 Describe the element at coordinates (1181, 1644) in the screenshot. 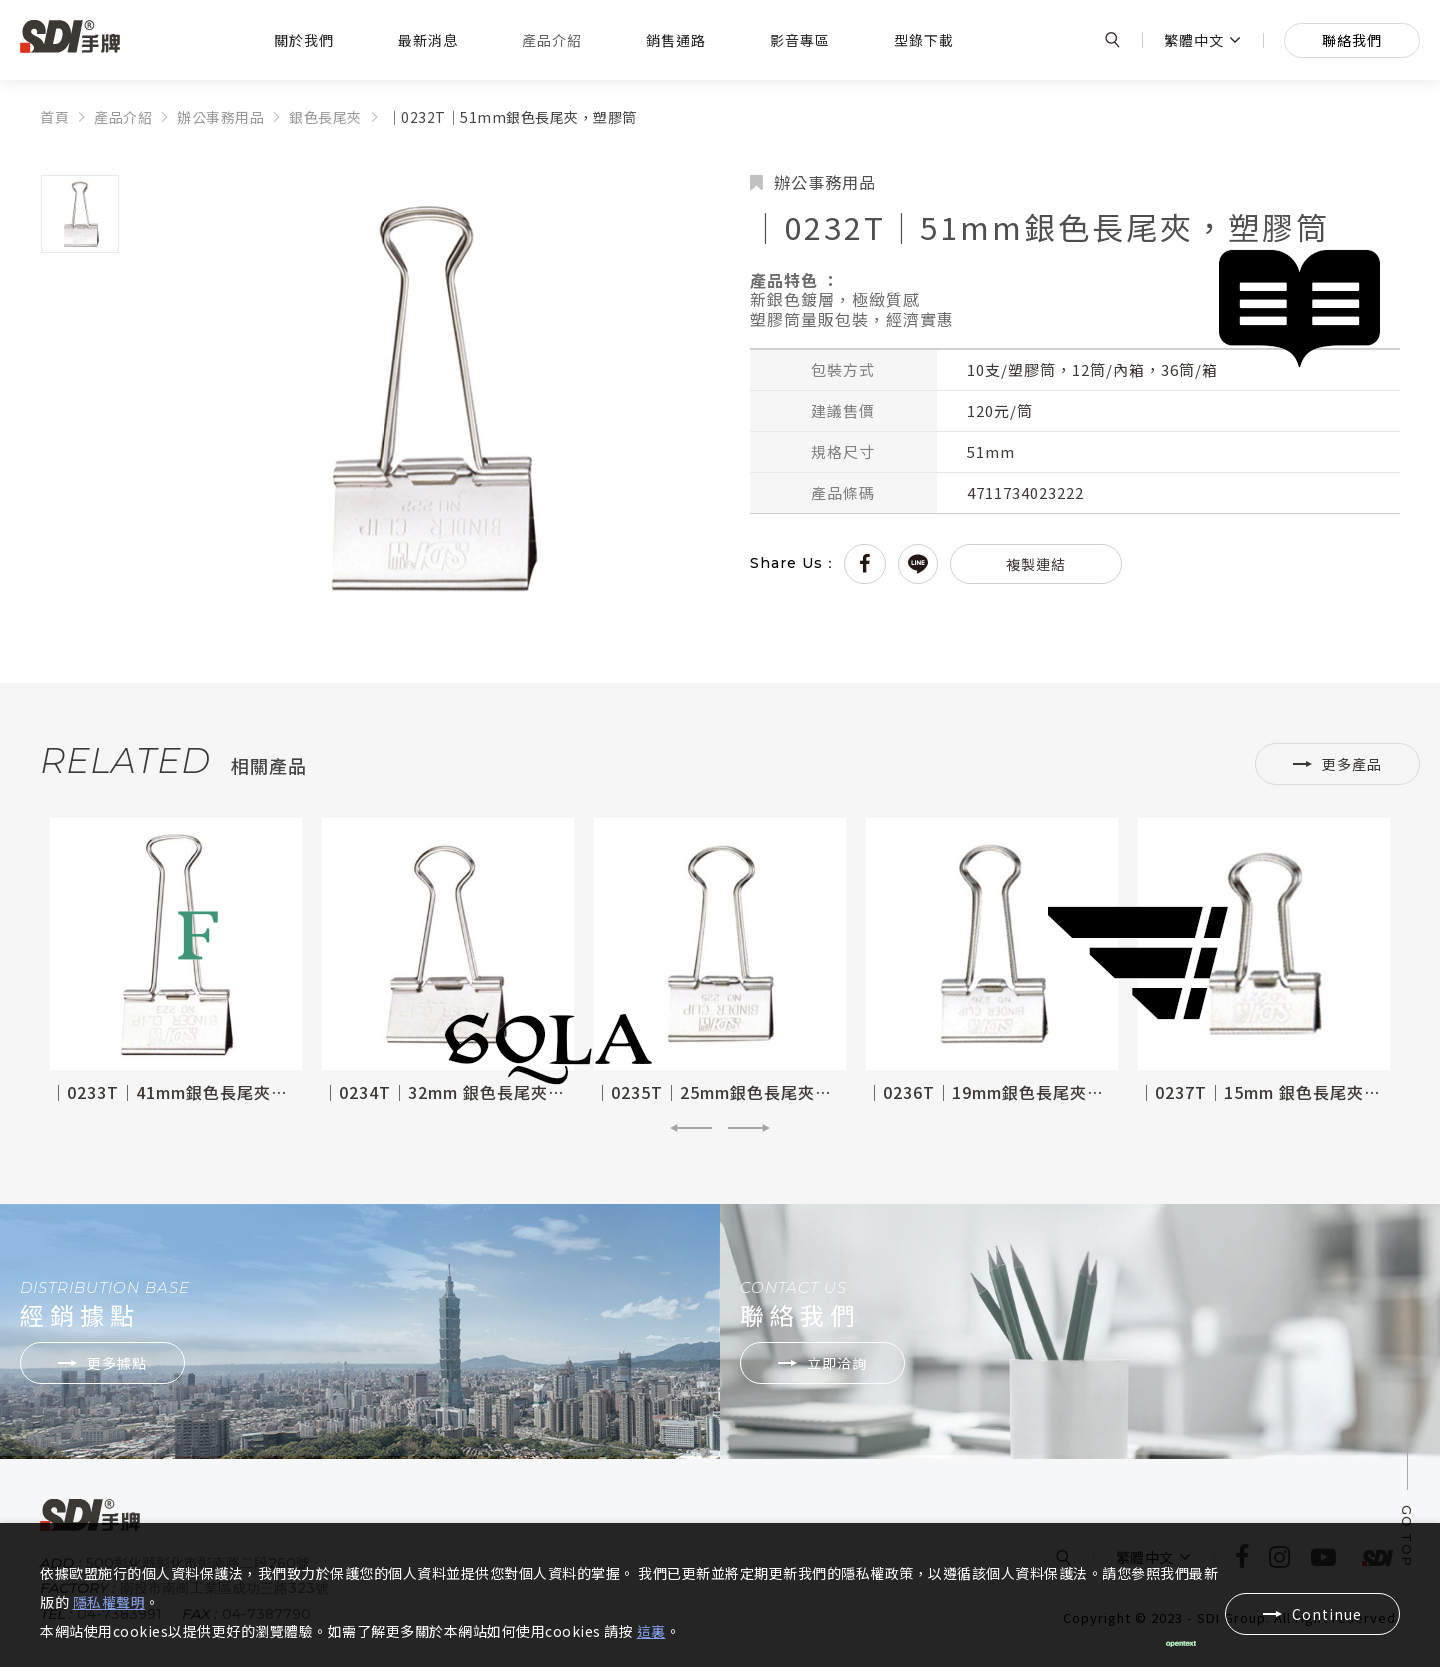

I see `OpenText company logo` at that location.